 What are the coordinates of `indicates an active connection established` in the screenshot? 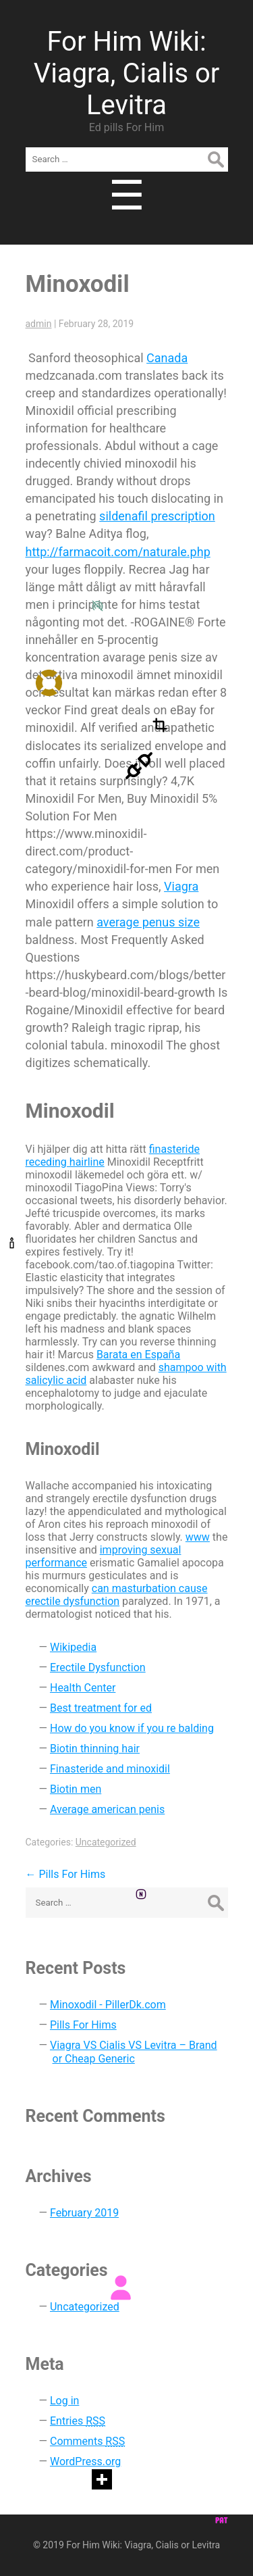 It's located at (139, 766).